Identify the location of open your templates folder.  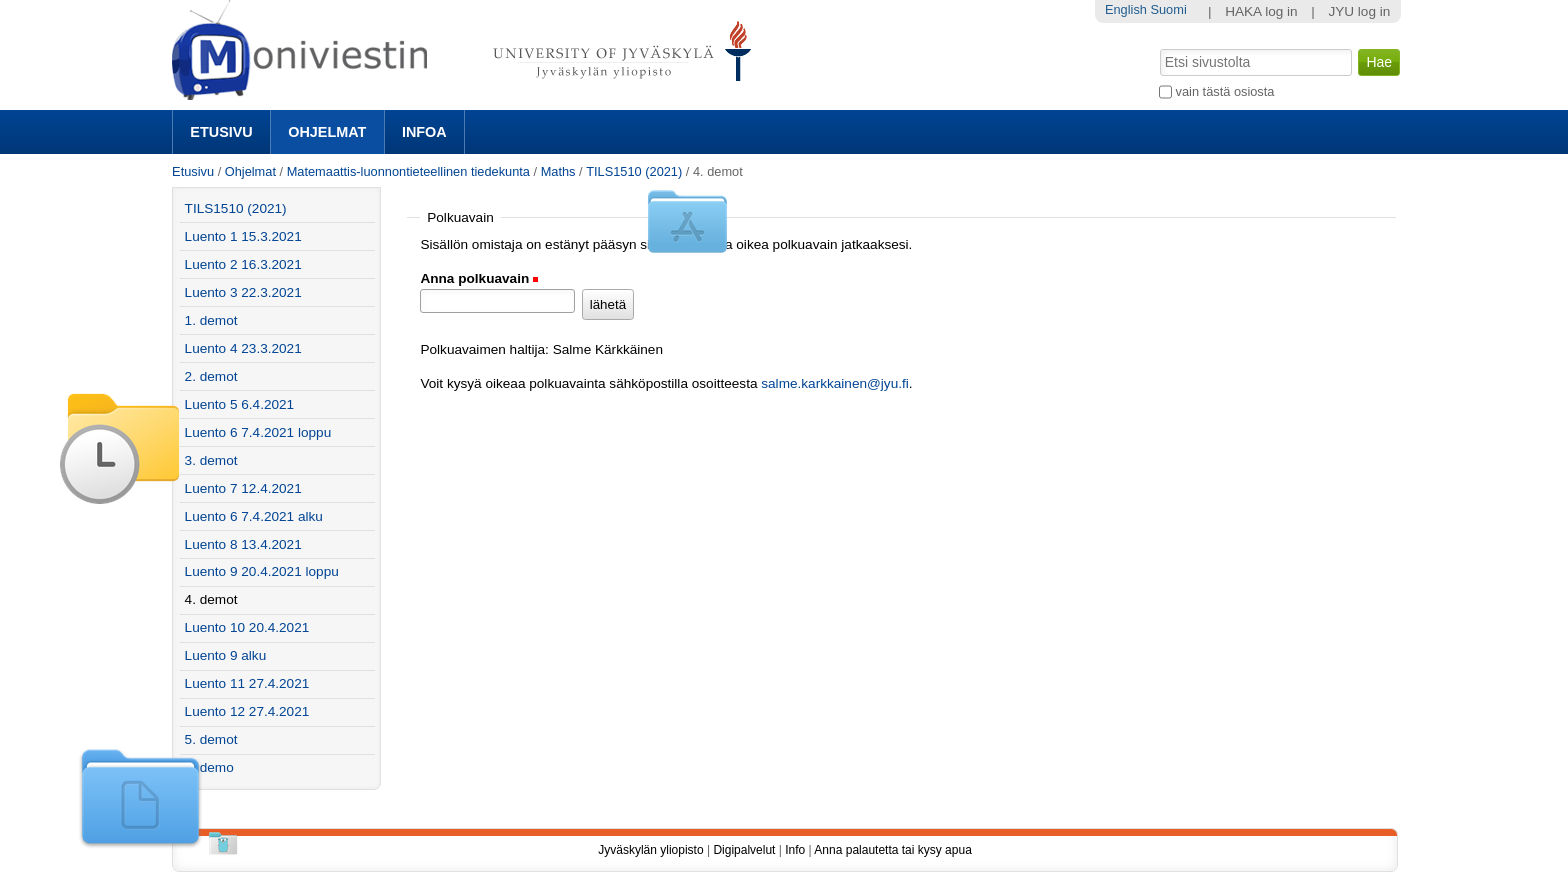
(687, 221).